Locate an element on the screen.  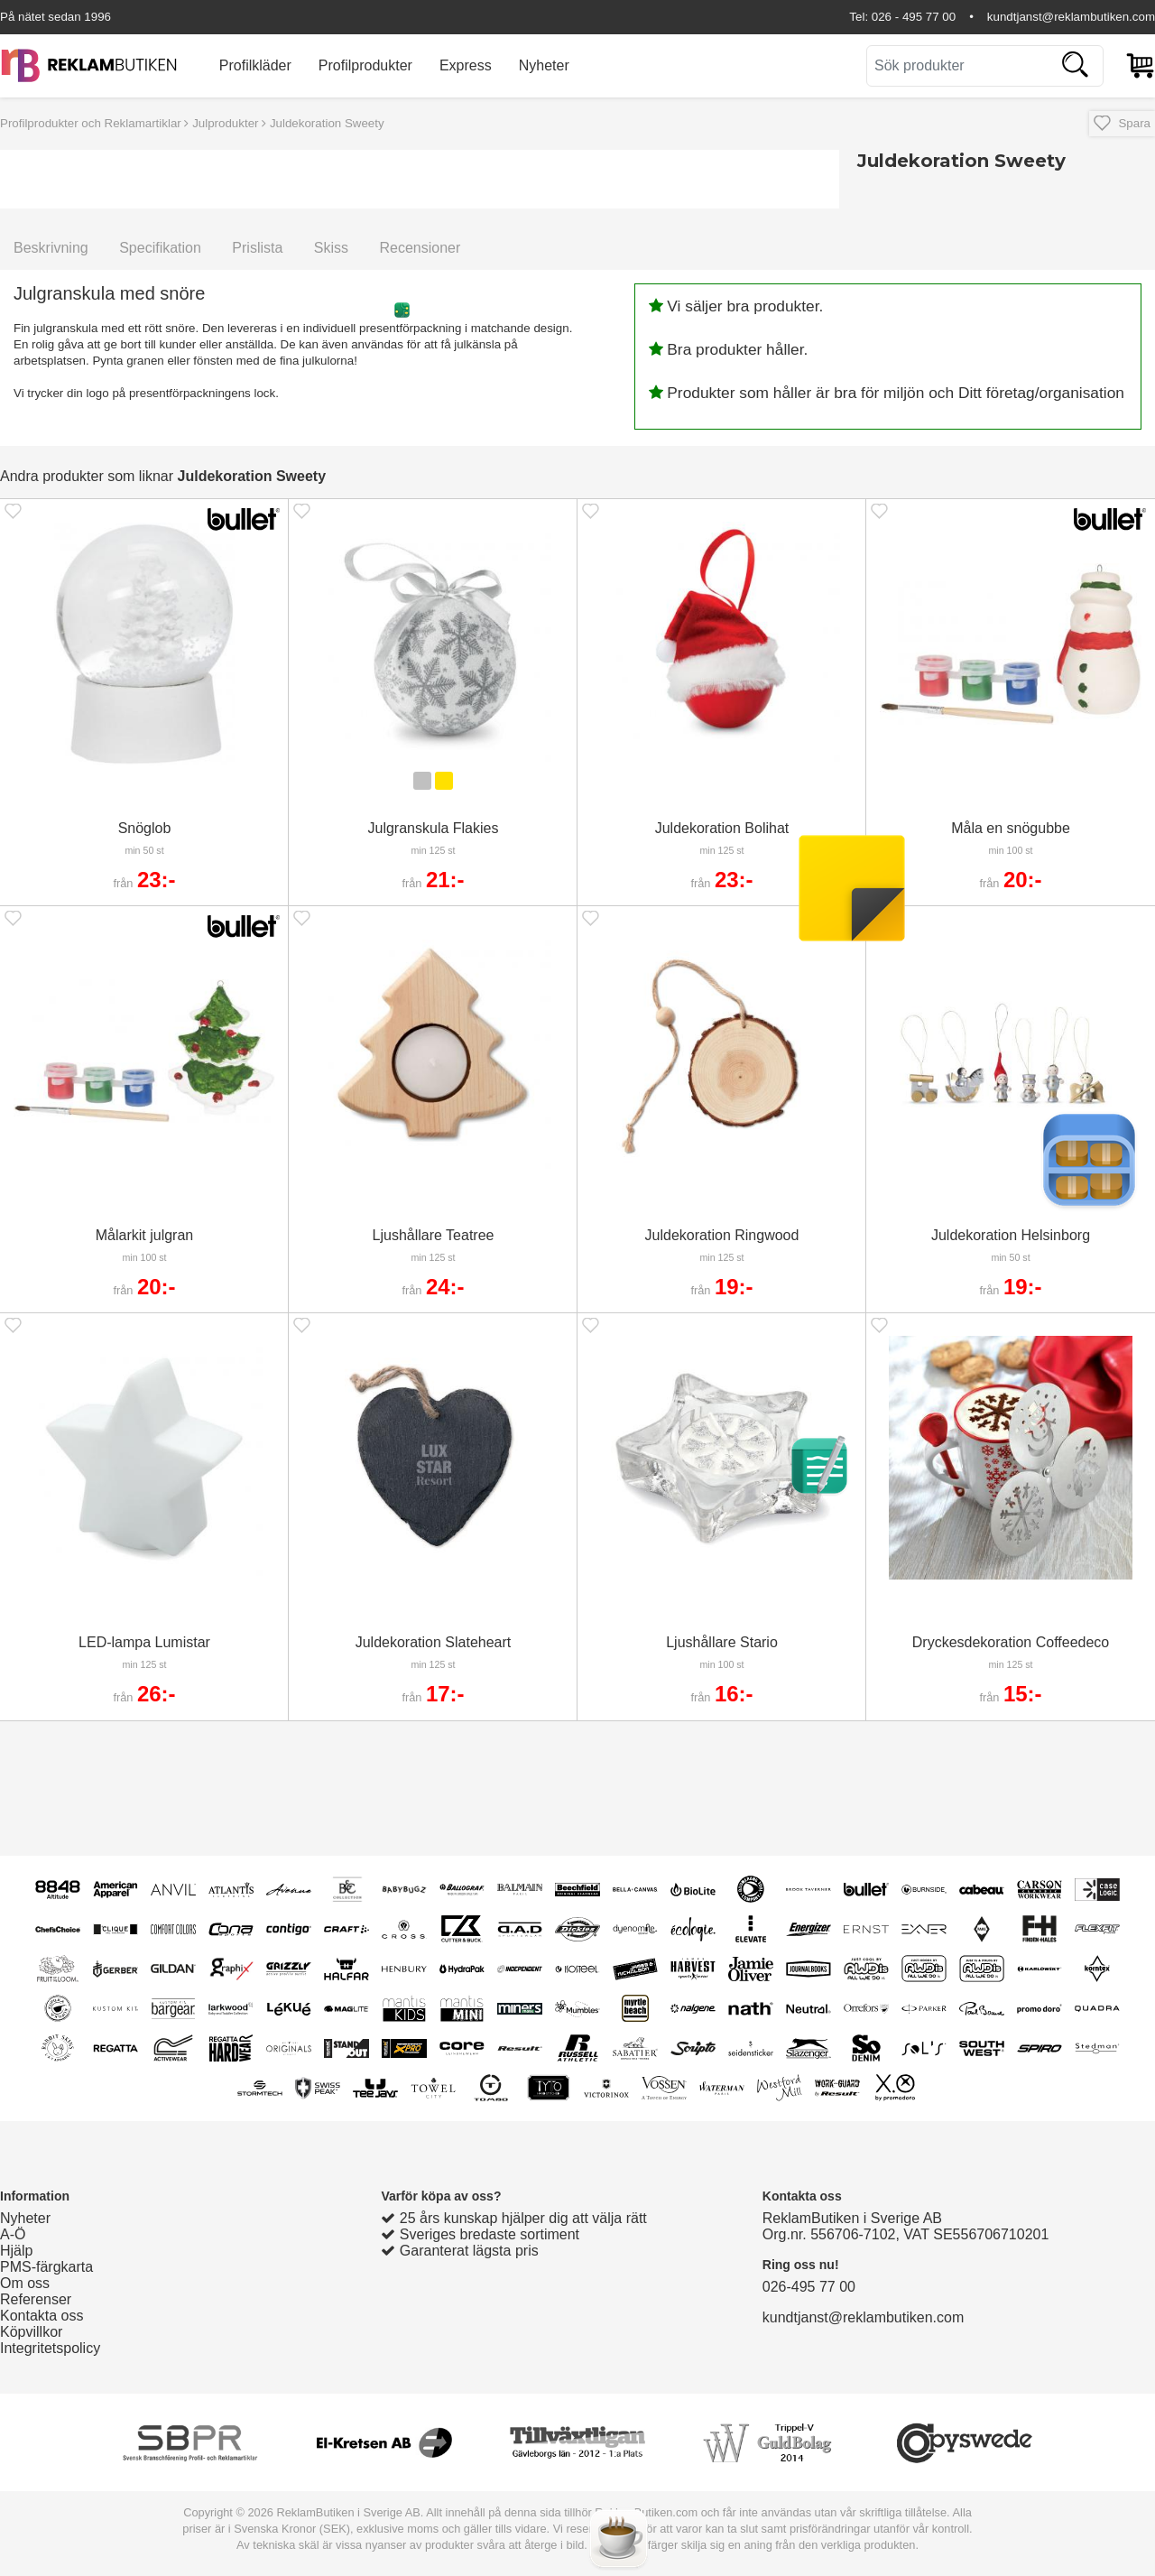
launch caffeine app to prevent sleep mode is located at coordinates (618, 2538).